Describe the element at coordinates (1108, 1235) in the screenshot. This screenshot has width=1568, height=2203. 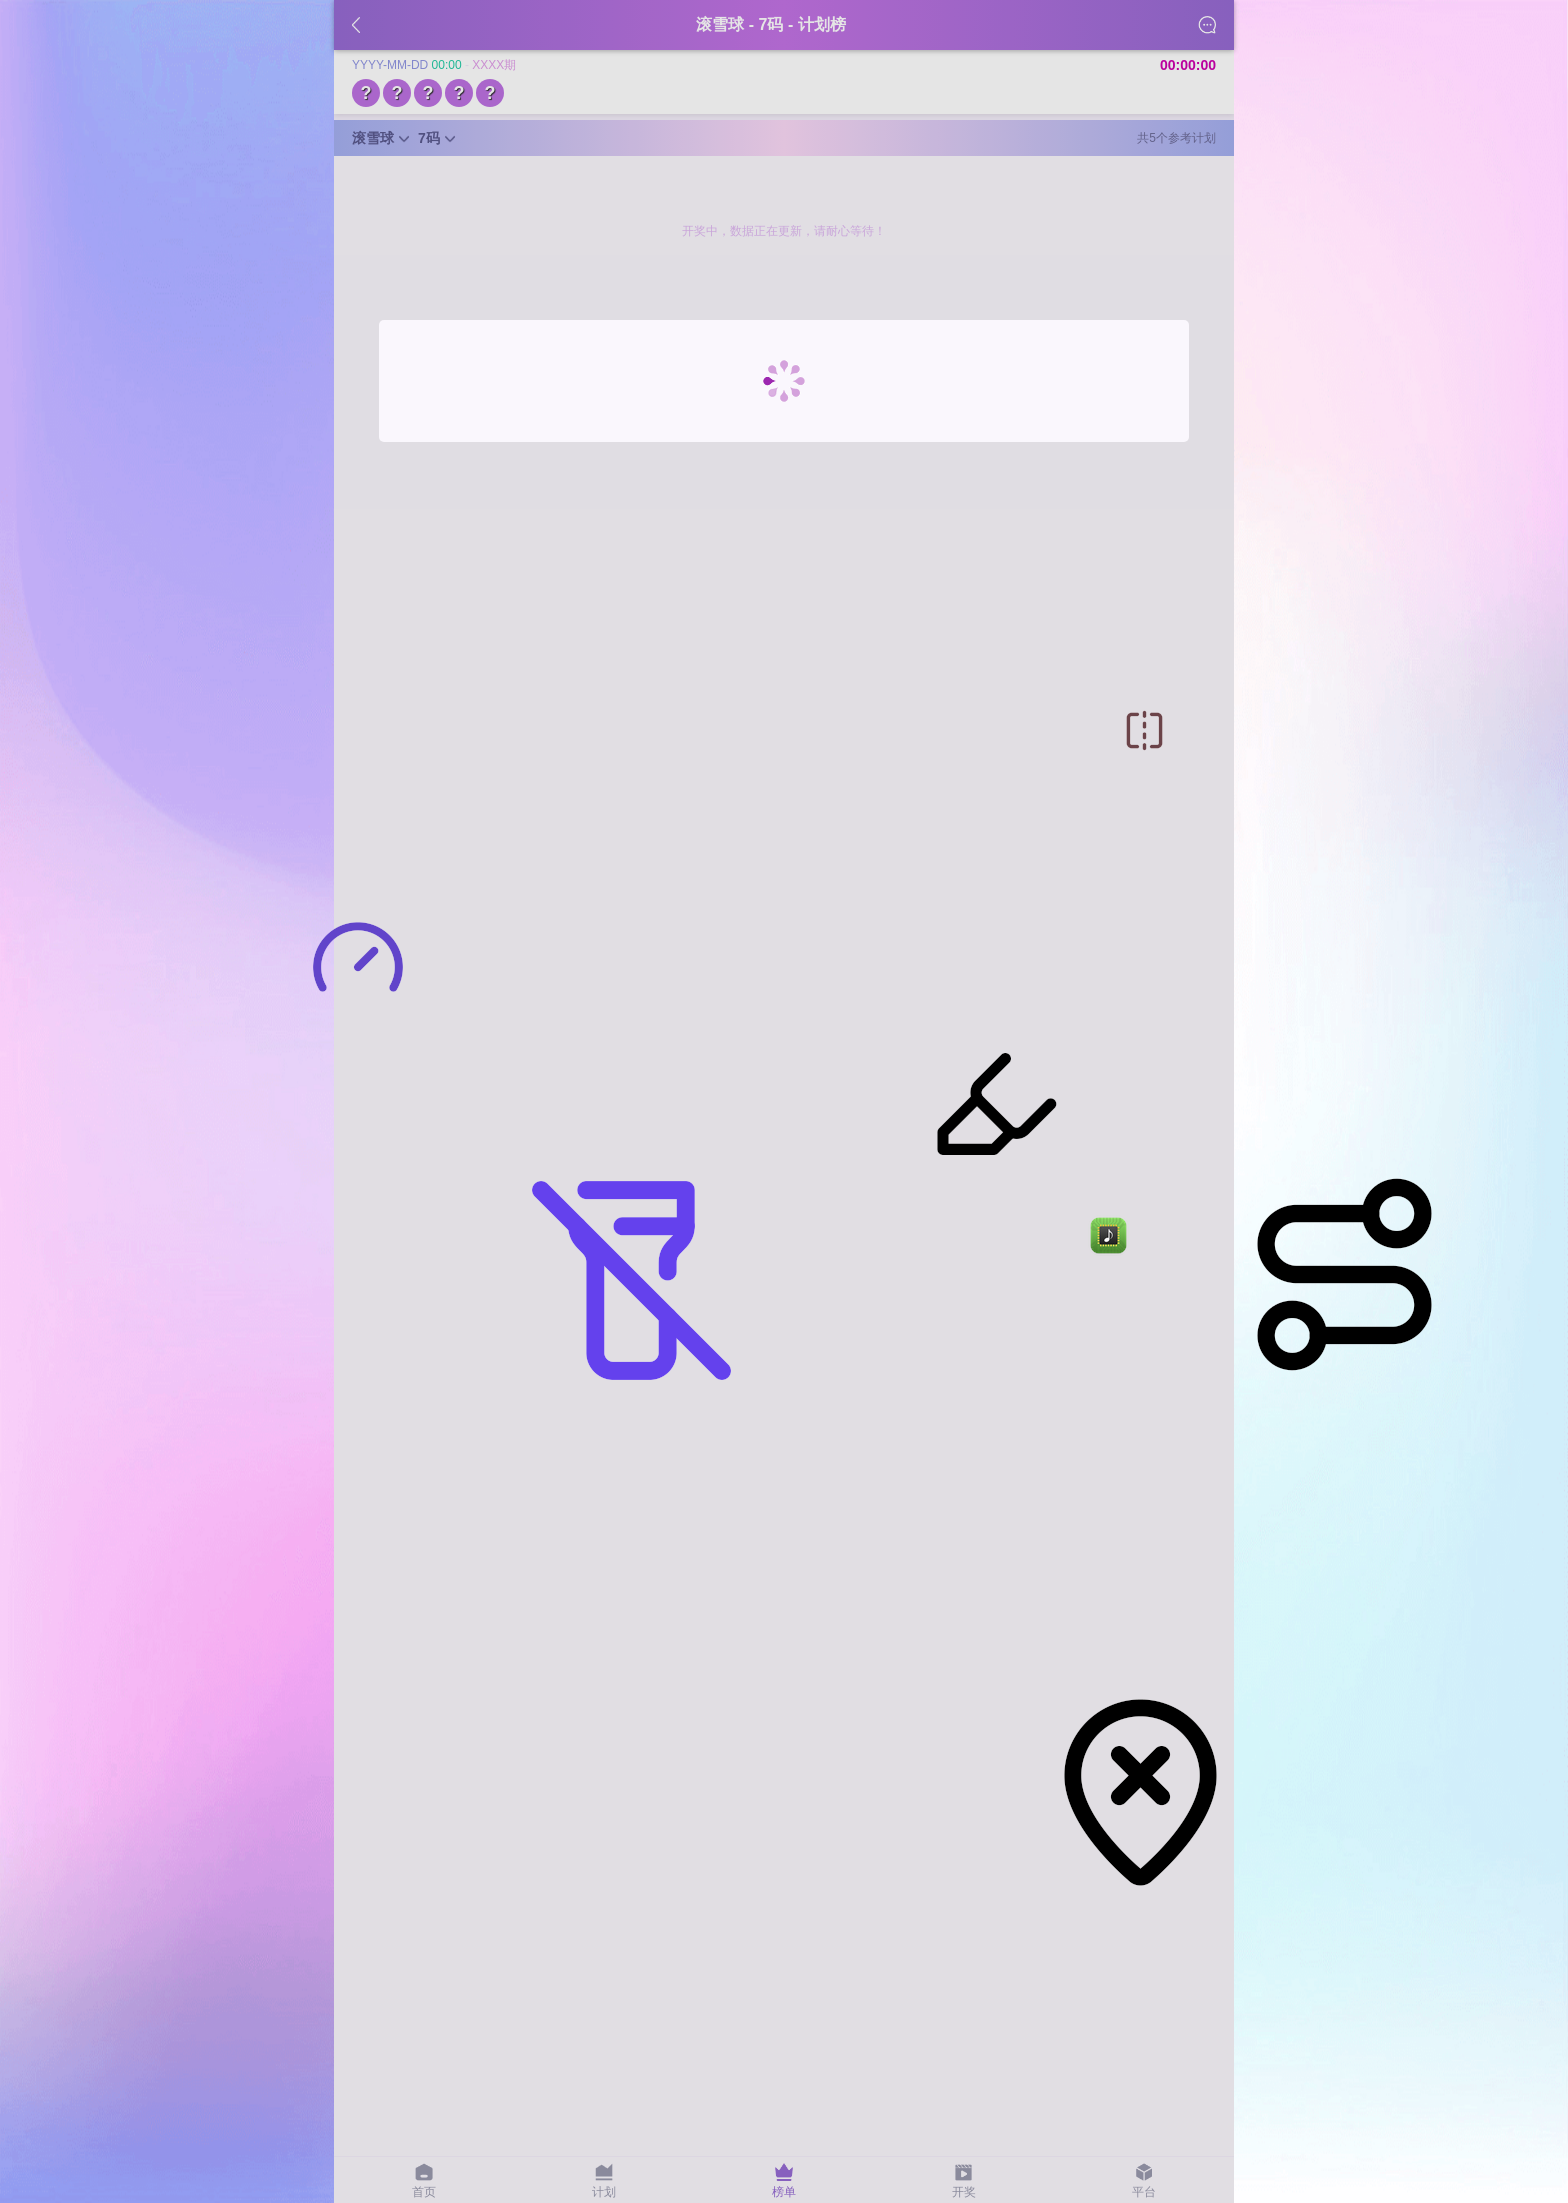
I see `audio card or sound hardware device` at that location.